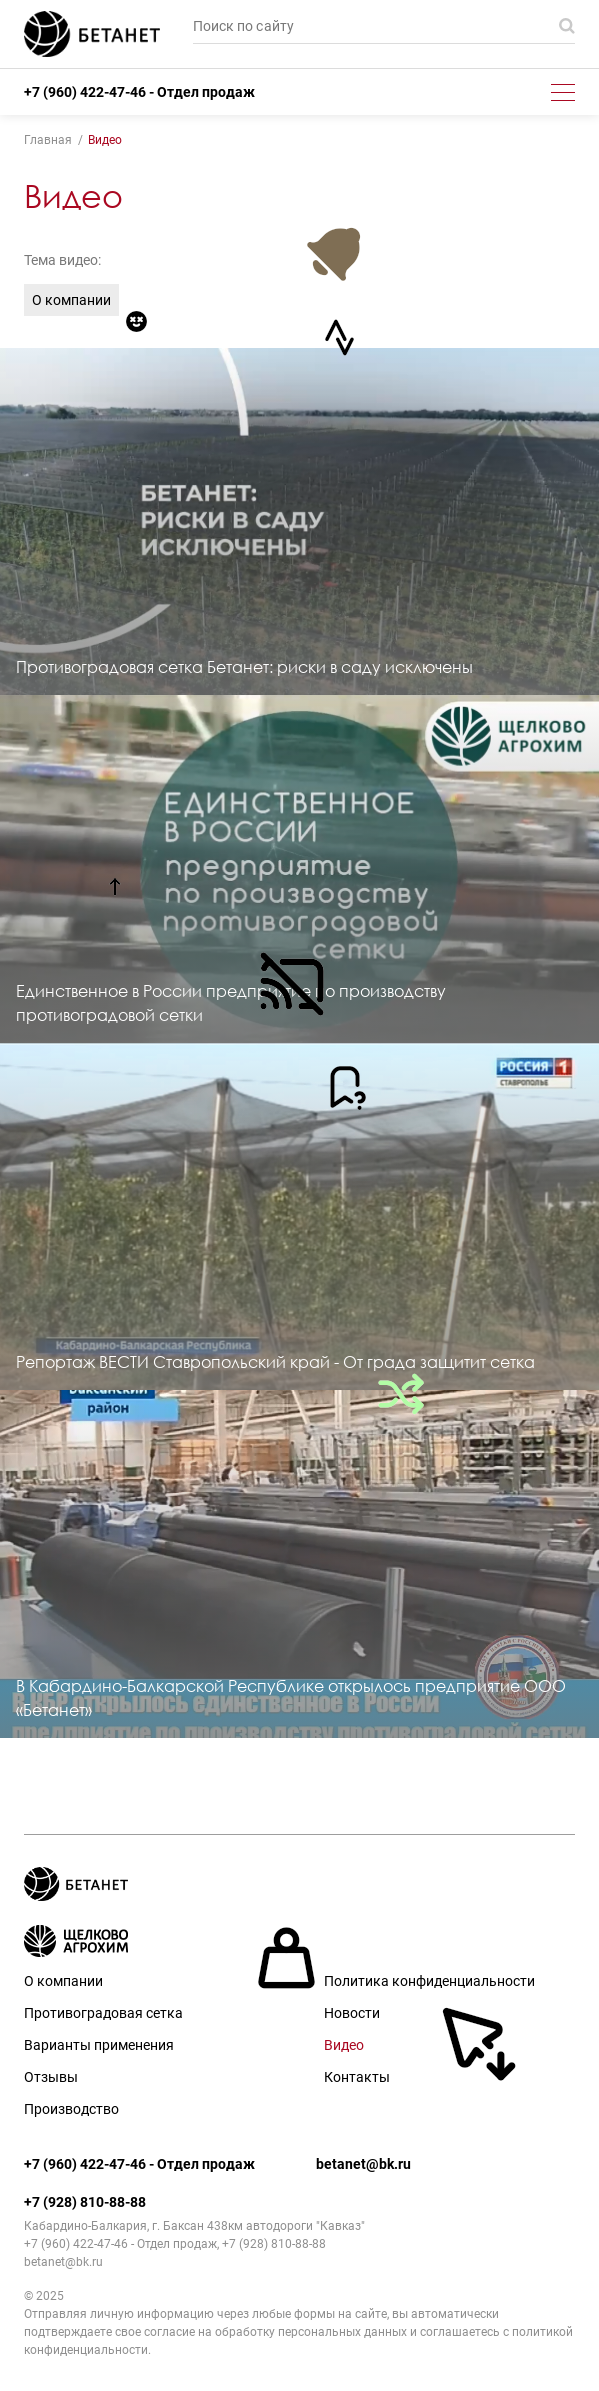 The height and width of the screenshot is (2391, 599). Describe the element at coordinates (334, 254) in the screenshot. I see `notifications are active` at that location.